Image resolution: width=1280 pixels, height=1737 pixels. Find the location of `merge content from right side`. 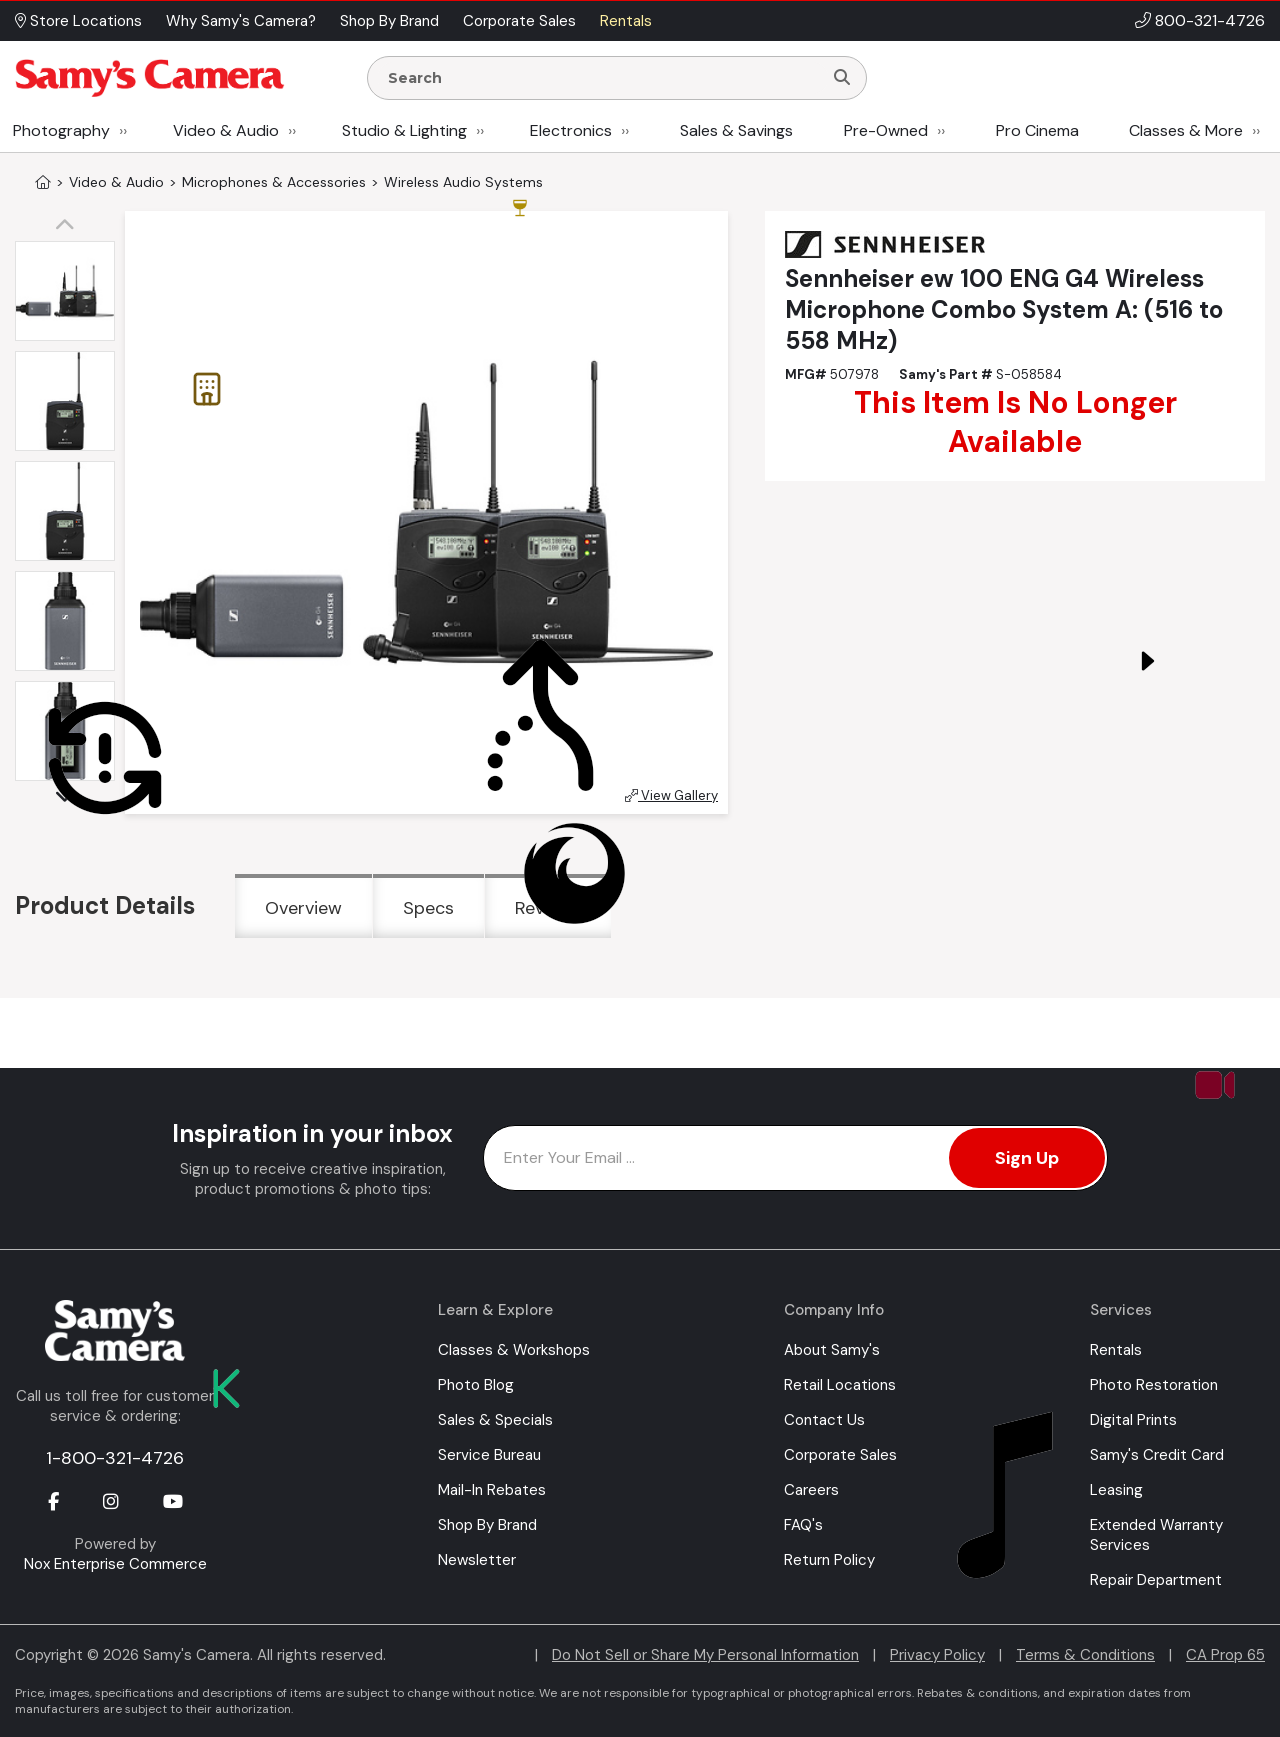

merge content from right side is located at coordinates (540, 715).